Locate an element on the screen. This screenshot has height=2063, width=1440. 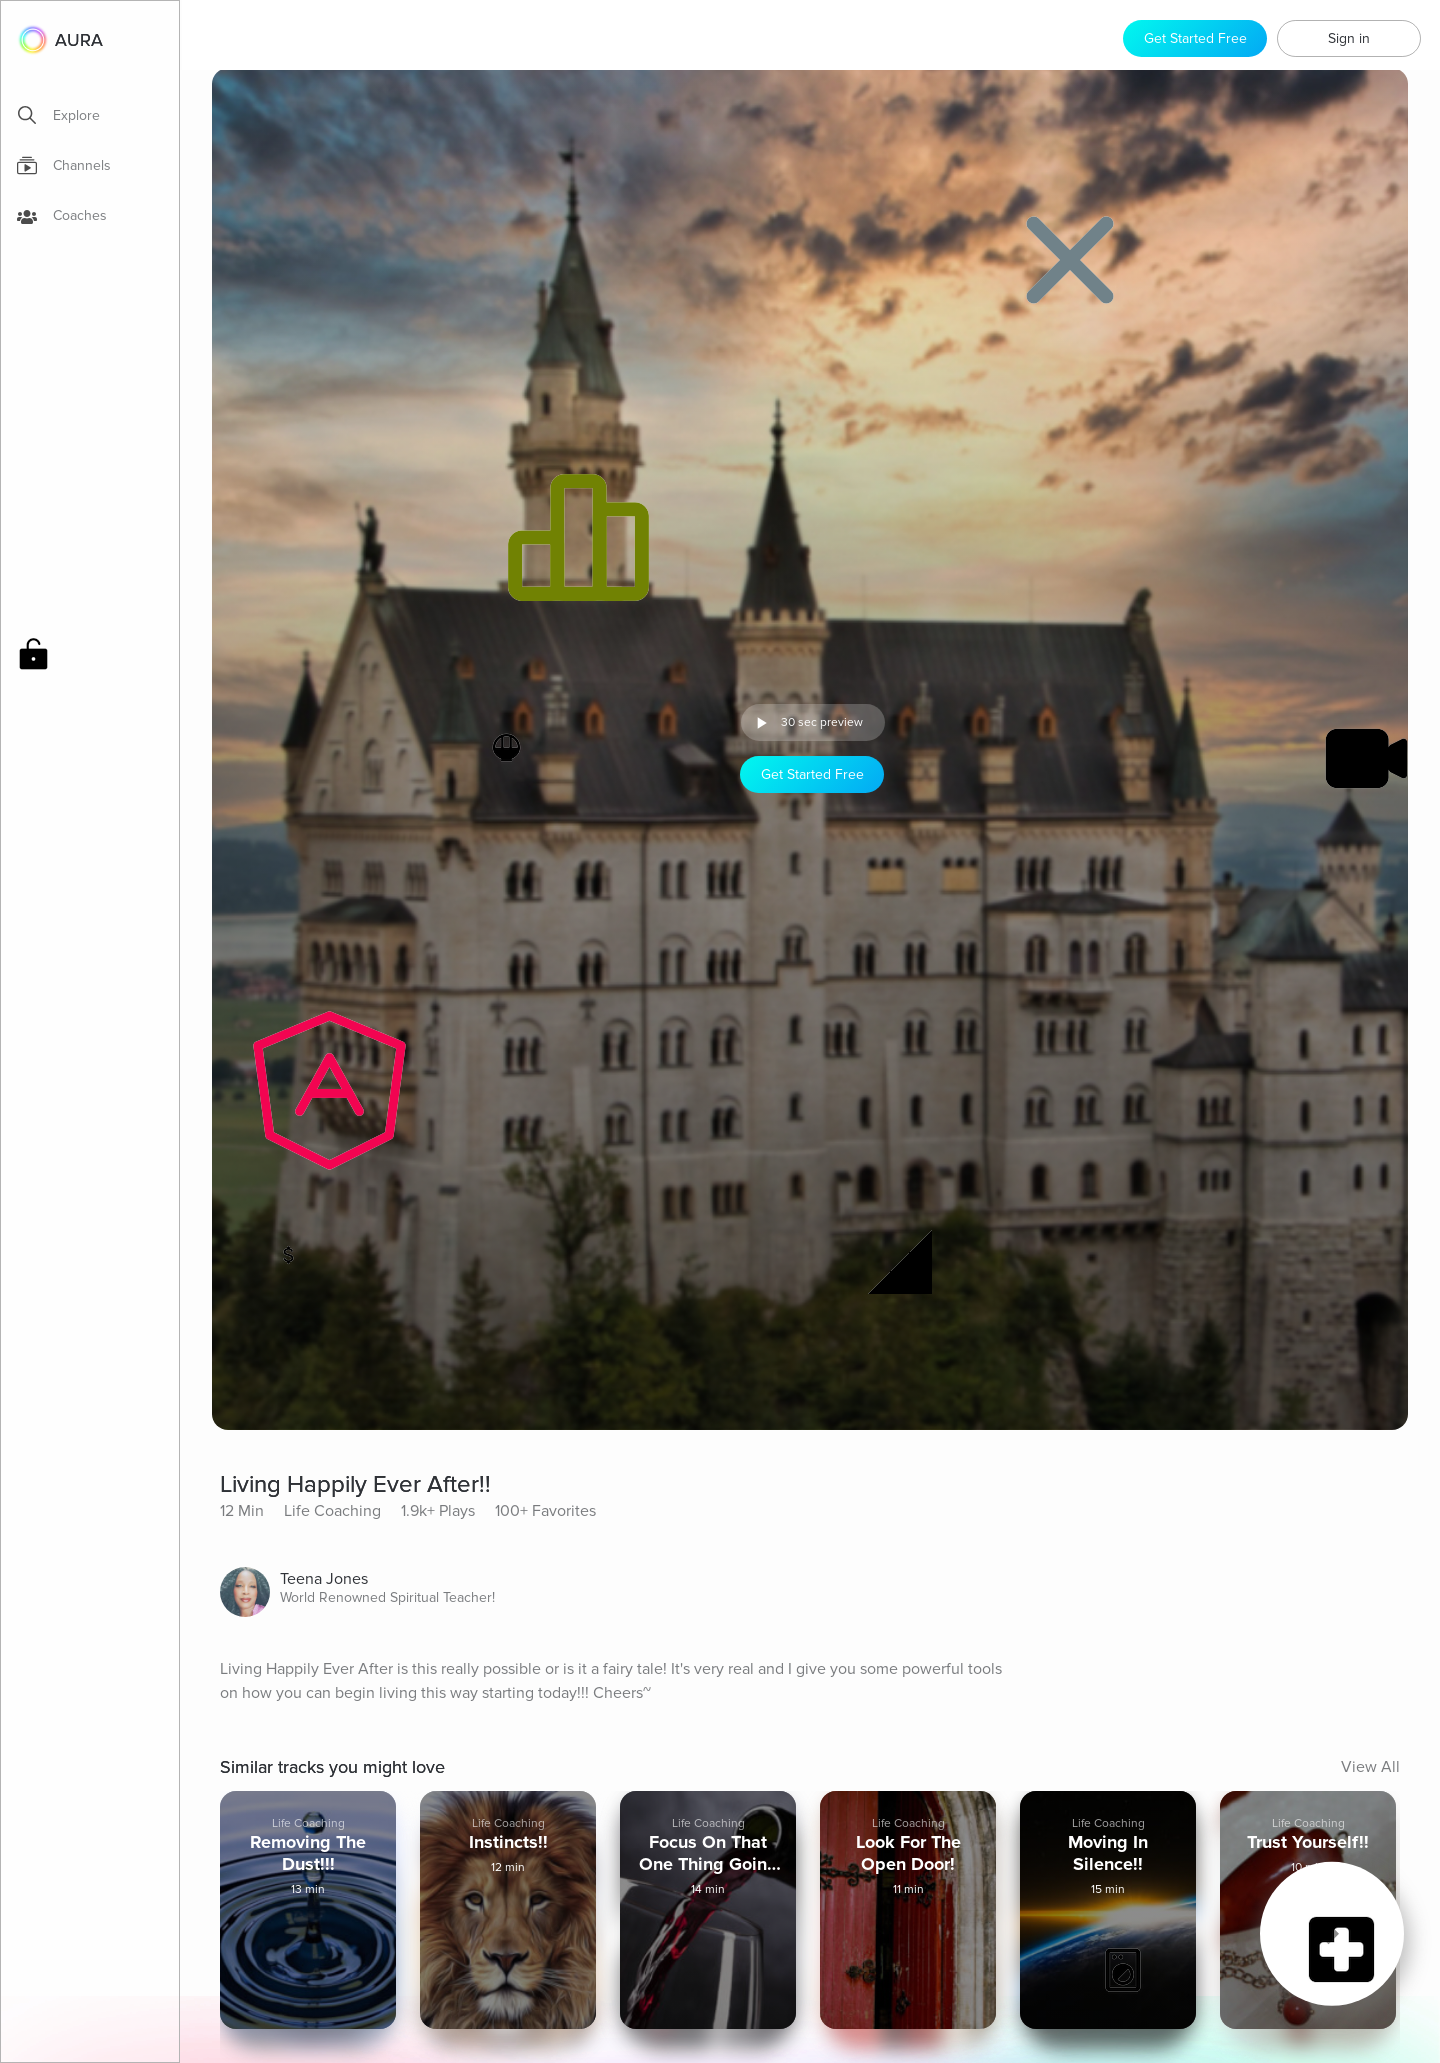
close the current window or dialog is located at coordinates (1070, 260).